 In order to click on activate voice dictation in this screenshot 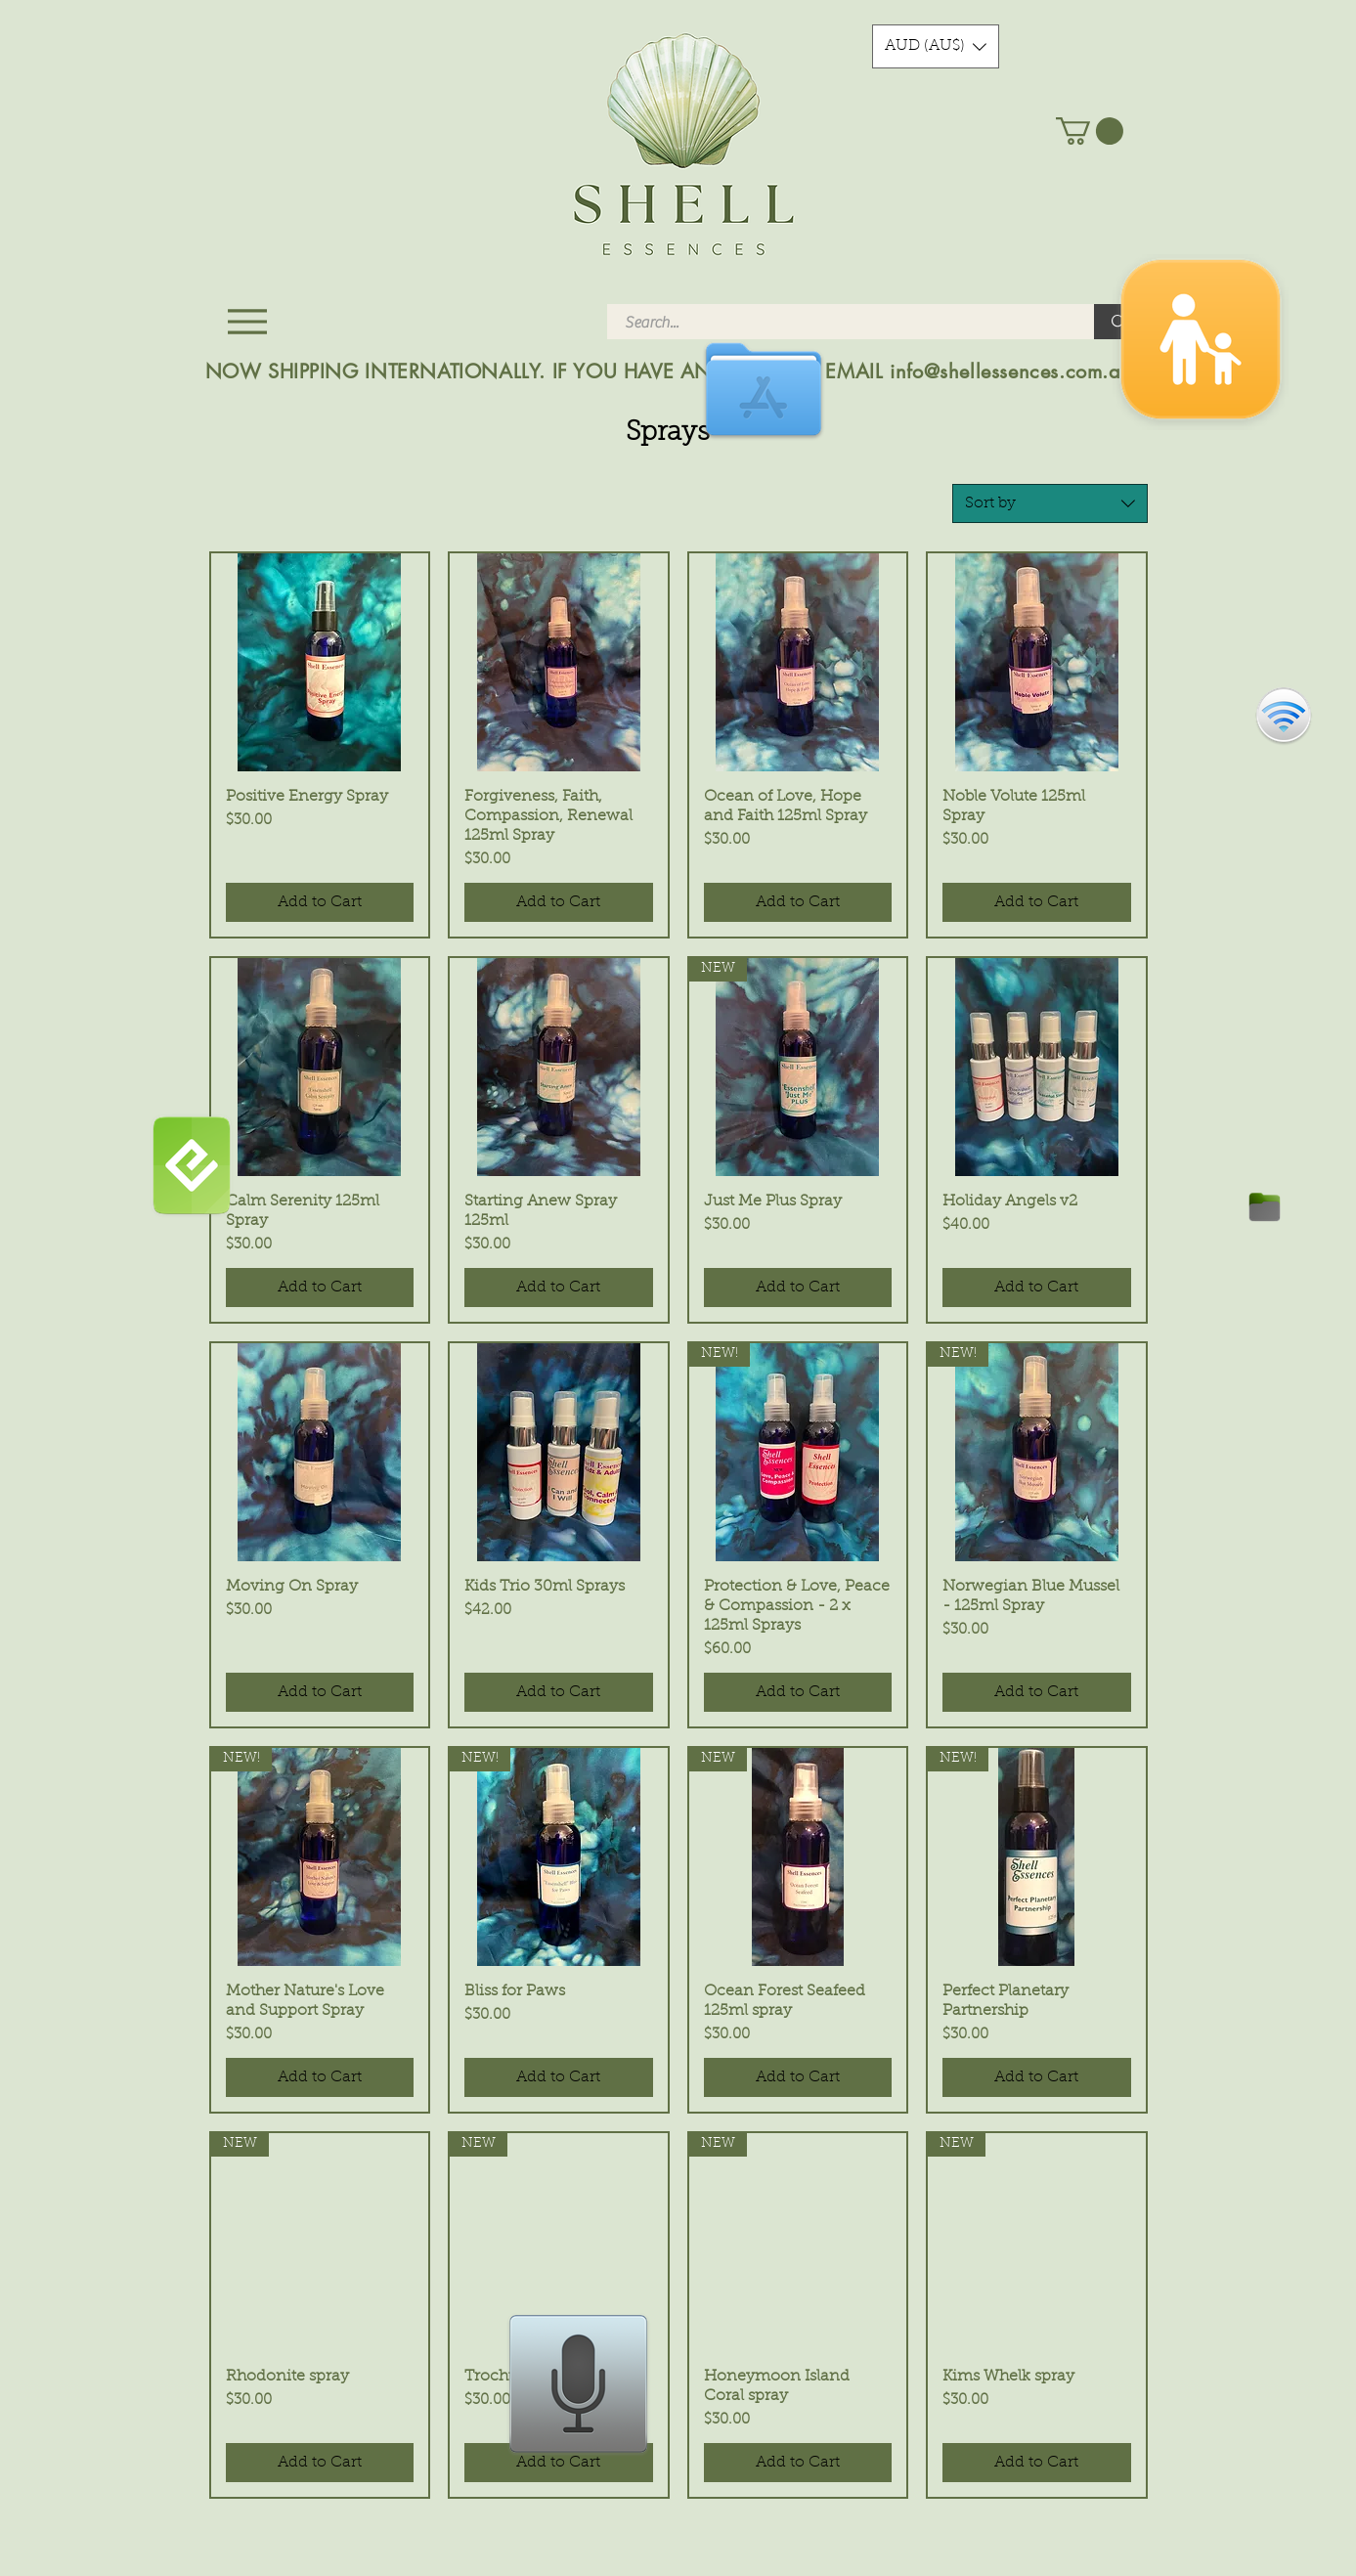, I will do `click(578, 2383)`.